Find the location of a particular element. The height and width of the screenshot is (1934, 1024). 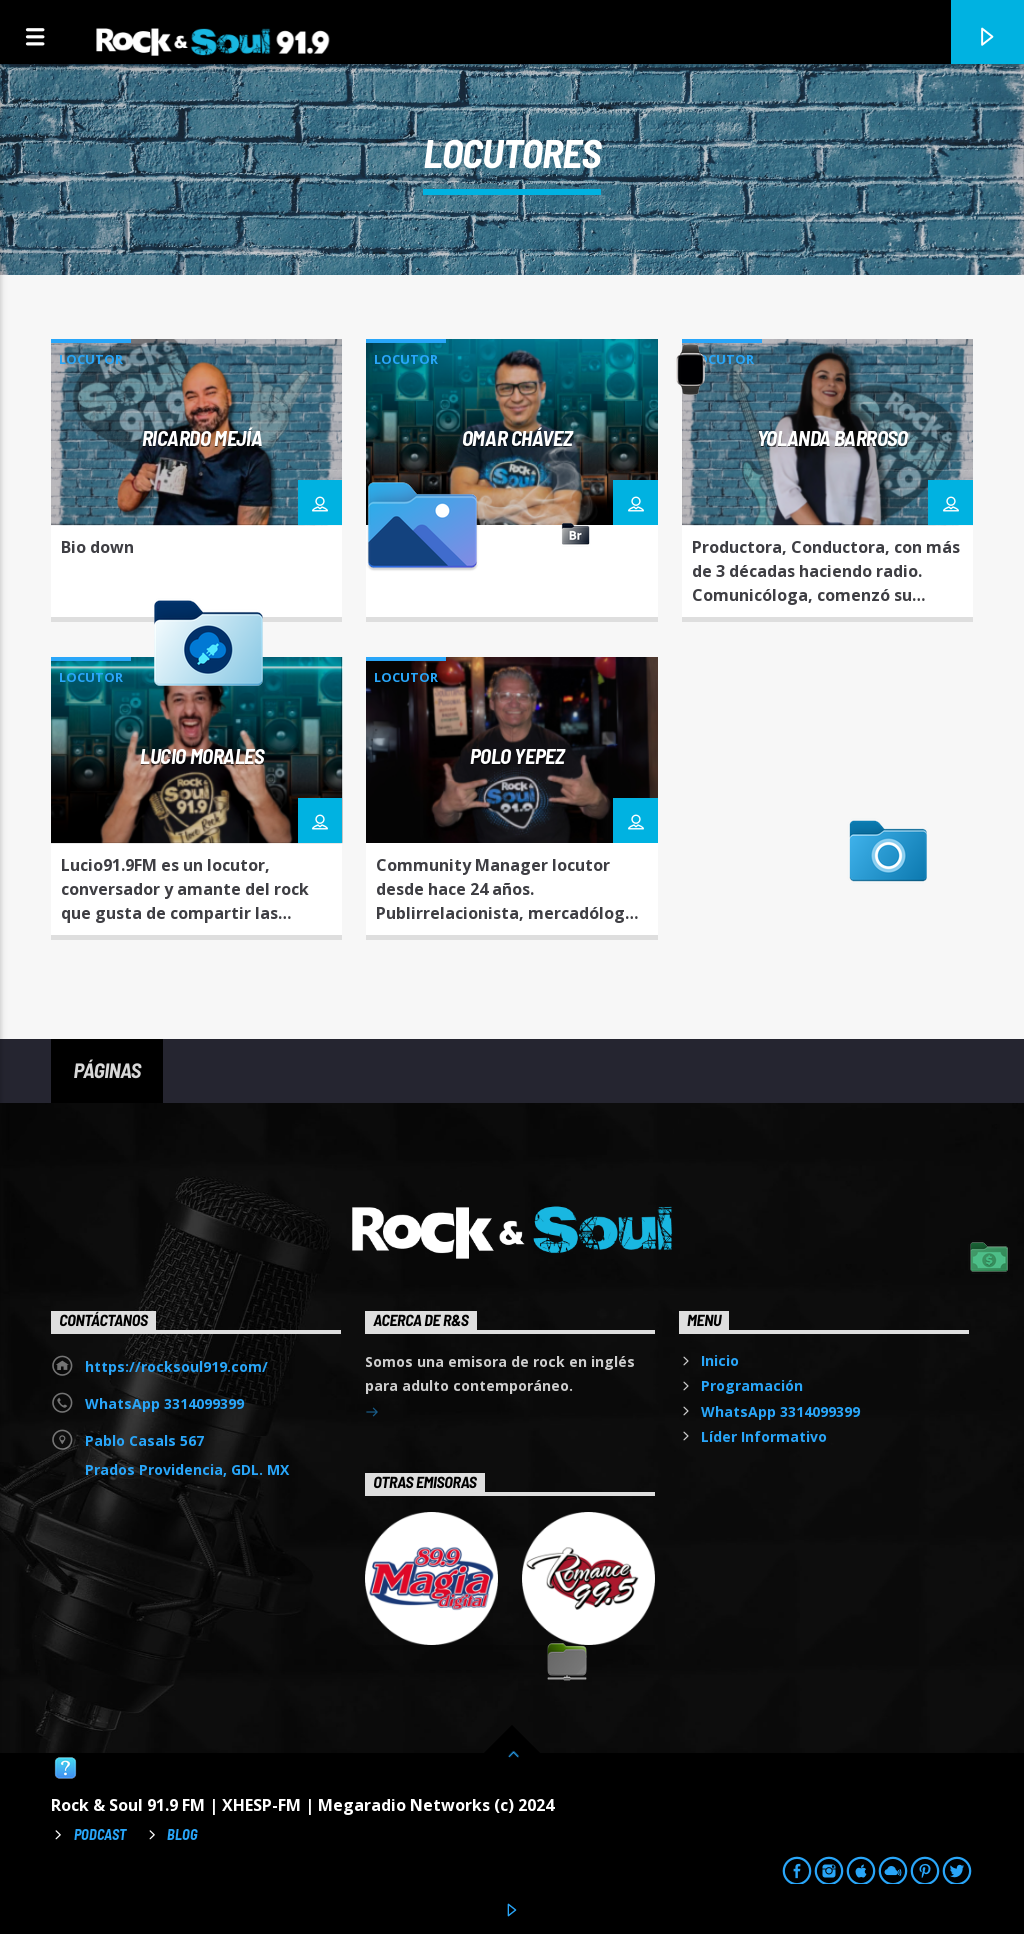

access a remote or network folder is located at coordinates (567, 1661).